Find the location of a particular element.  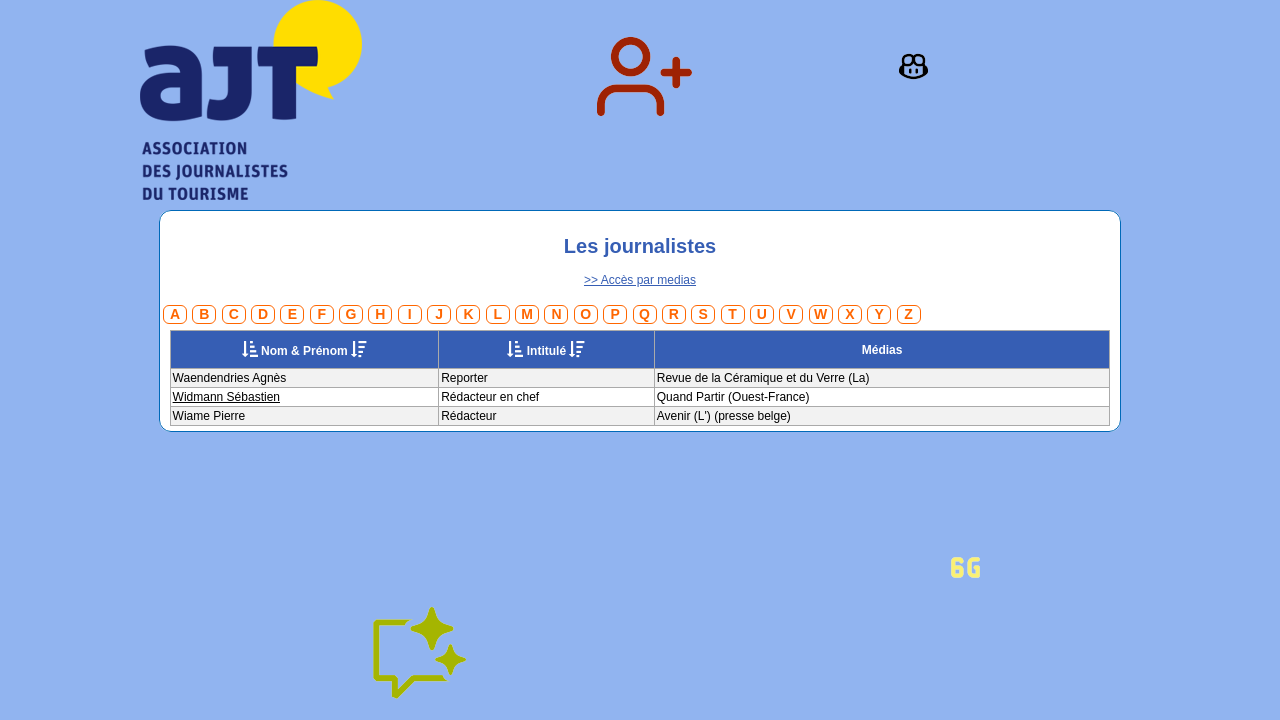

start an AI-powered chat conversation is located at coordinates (416, 656).